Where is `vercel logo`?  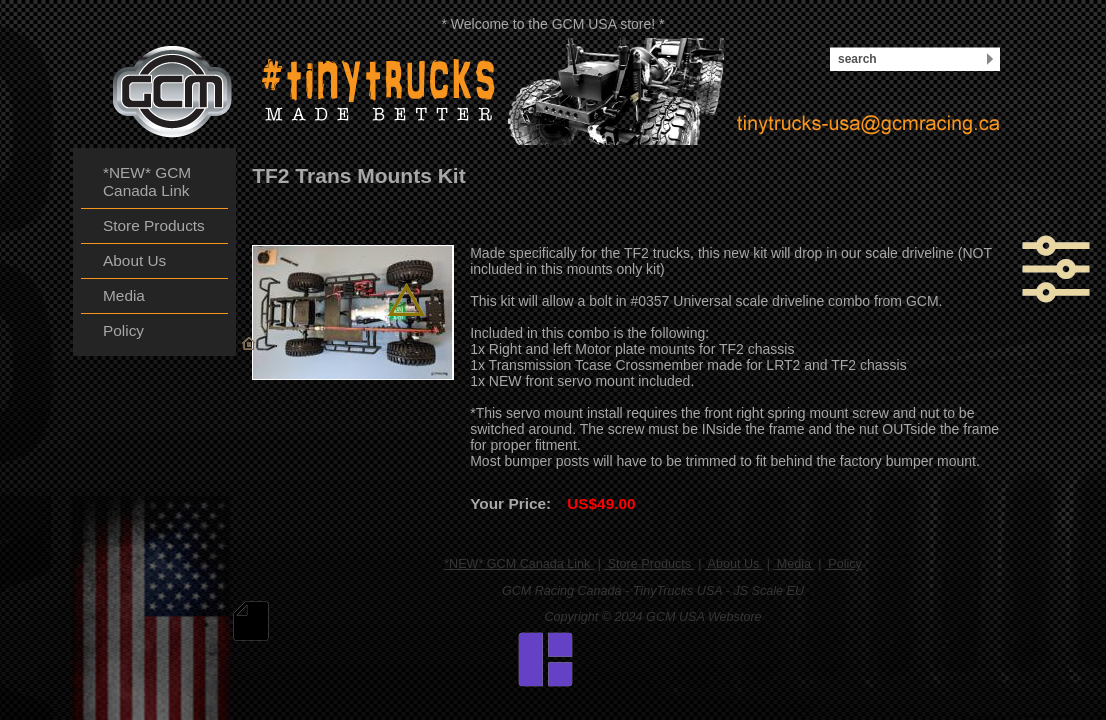
vercel logo is located at coordinates (406, 299).